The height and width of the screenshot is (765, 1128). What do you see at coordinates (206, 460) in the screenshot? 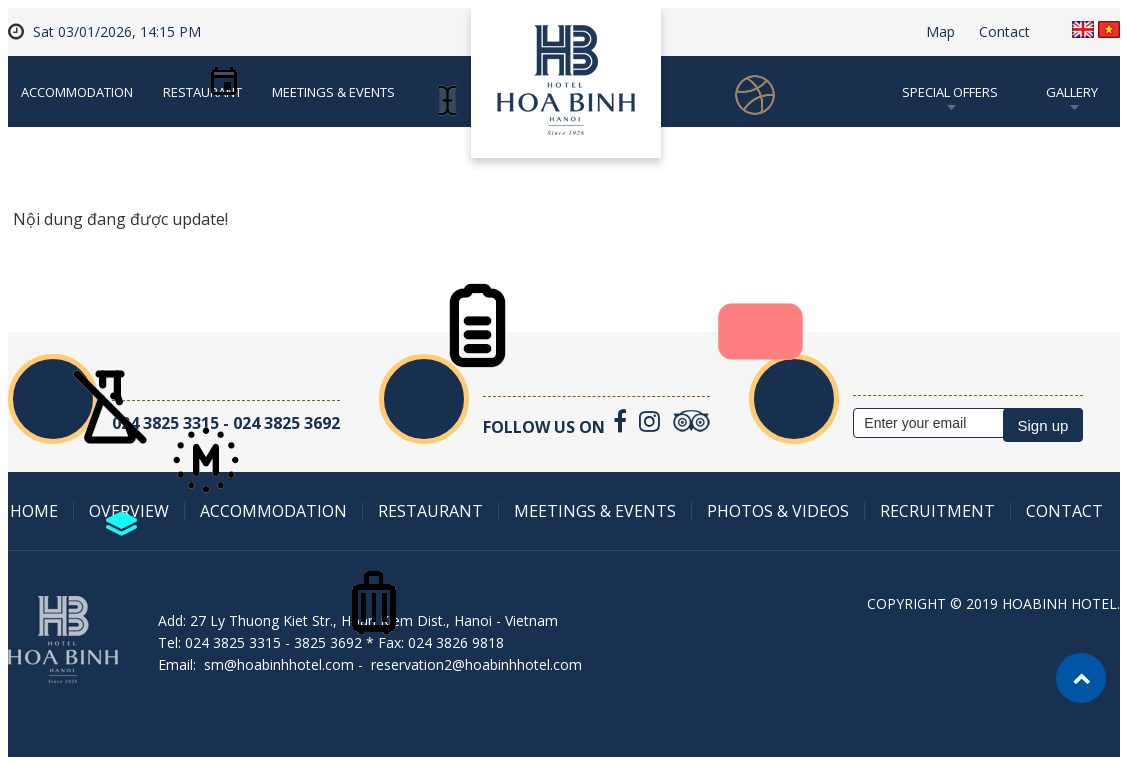
I see `indicates a pending or loading state for a menu item` at bounding box center [206, 460].